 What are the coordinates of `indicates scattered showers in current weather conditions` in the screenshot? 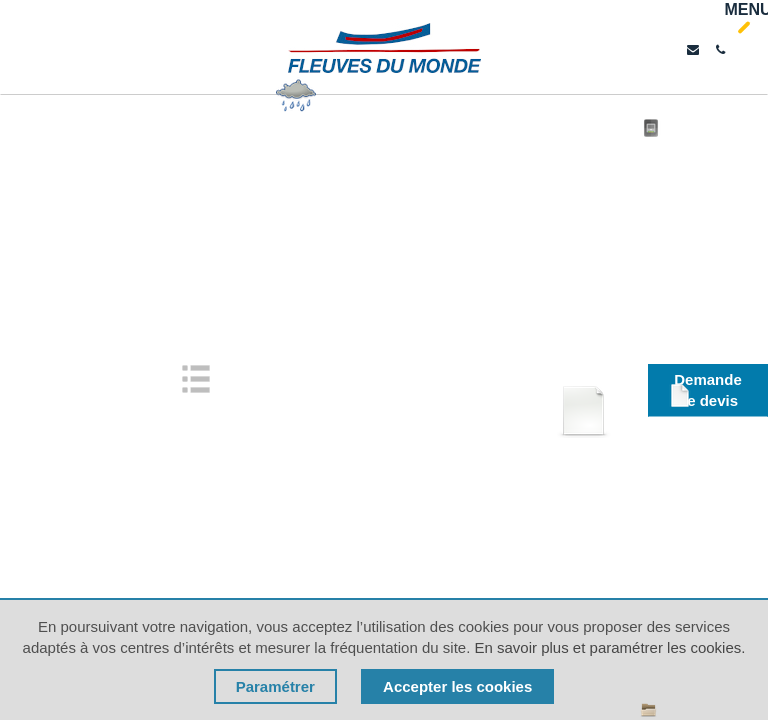 It's located at (296, 92).